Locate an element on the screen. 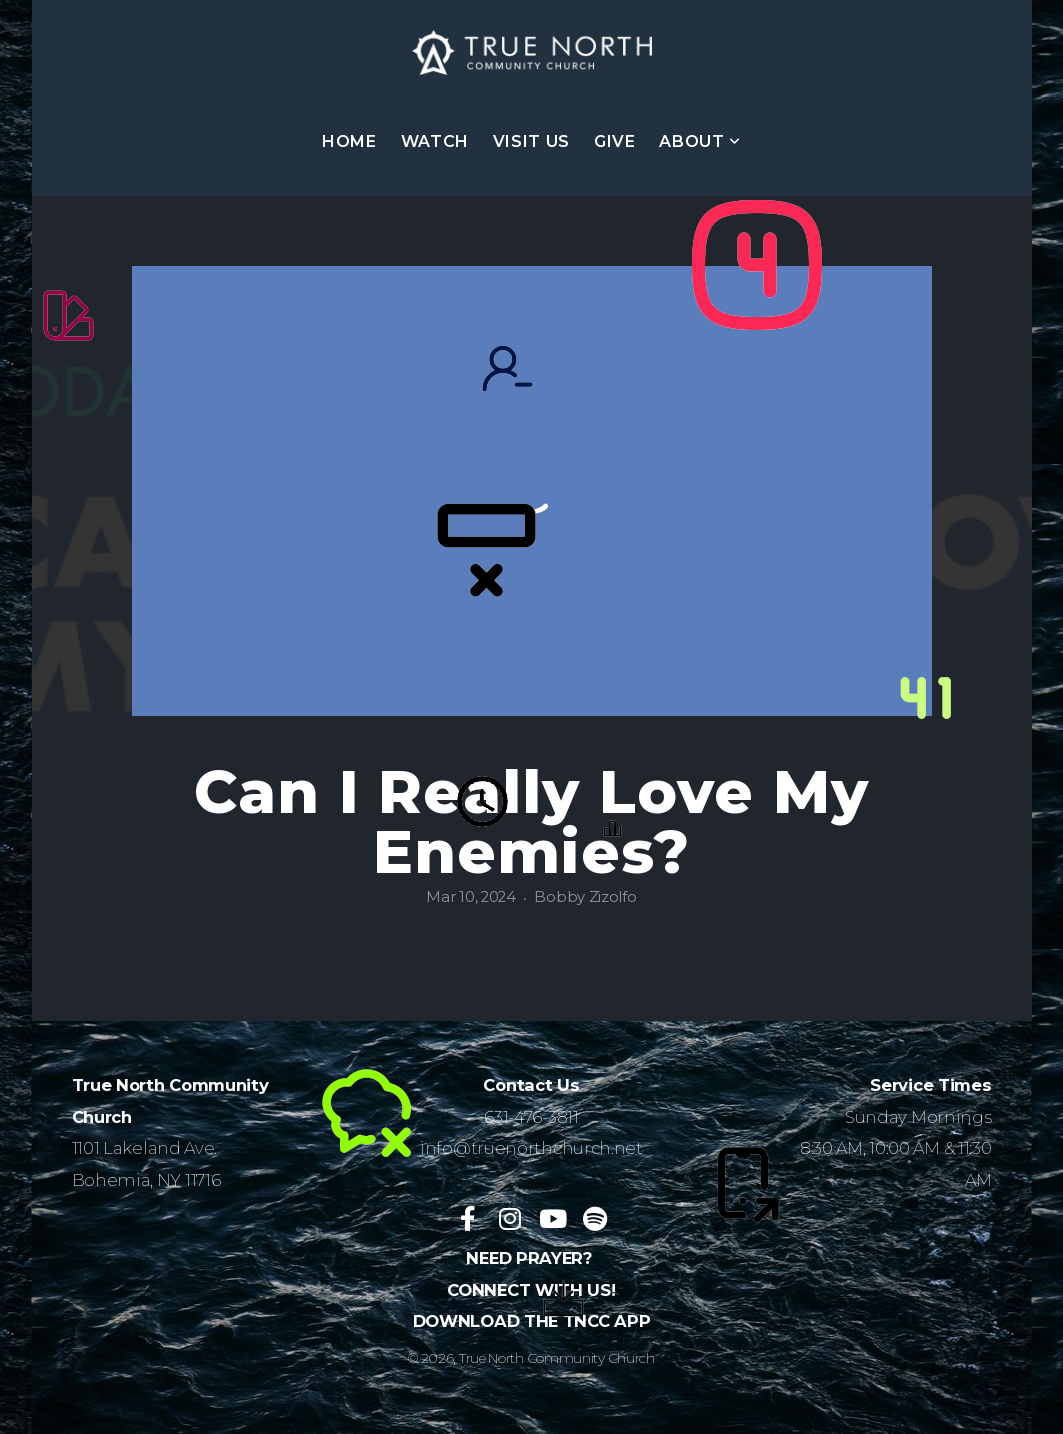 Image resolution: width=1063 pixels, height=1434 pixels. select a color or theme is located at coordinates (68, 315).